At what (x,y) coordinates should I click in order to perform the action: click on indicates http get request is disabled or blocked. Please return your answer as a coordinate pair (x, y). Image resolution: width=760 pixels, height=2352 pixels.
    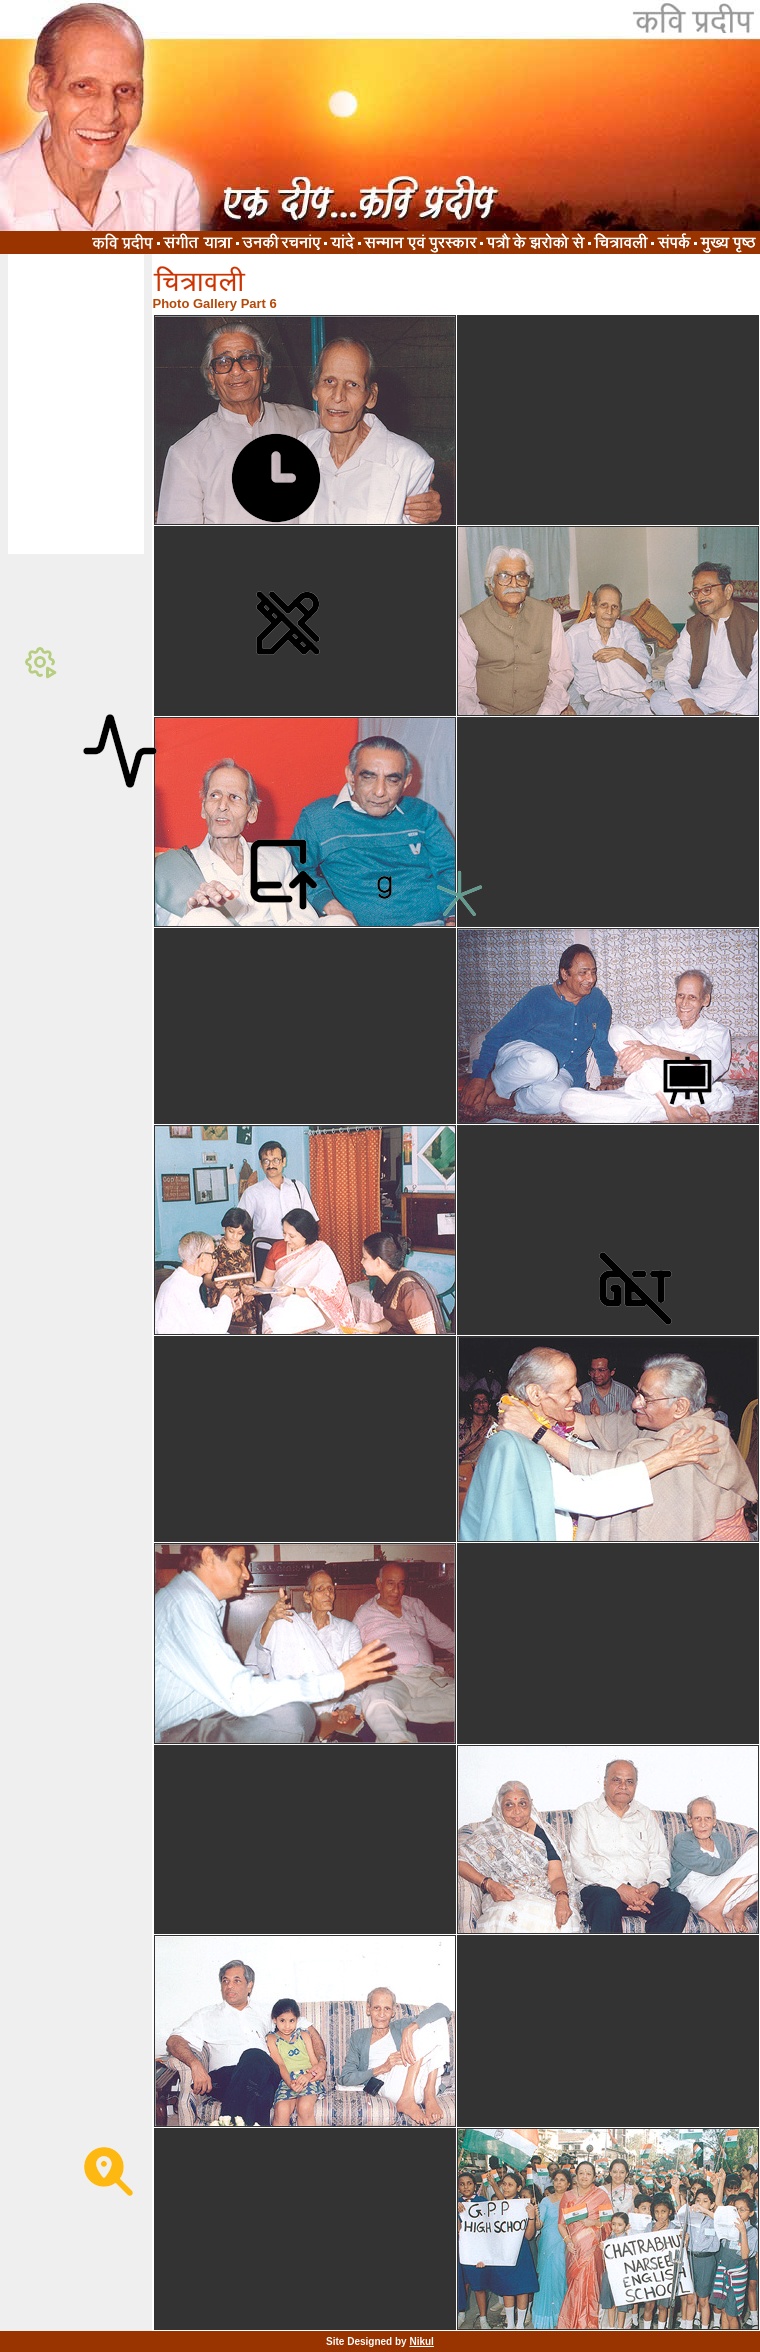
    Looking at the image, I should click on (635, 1288).